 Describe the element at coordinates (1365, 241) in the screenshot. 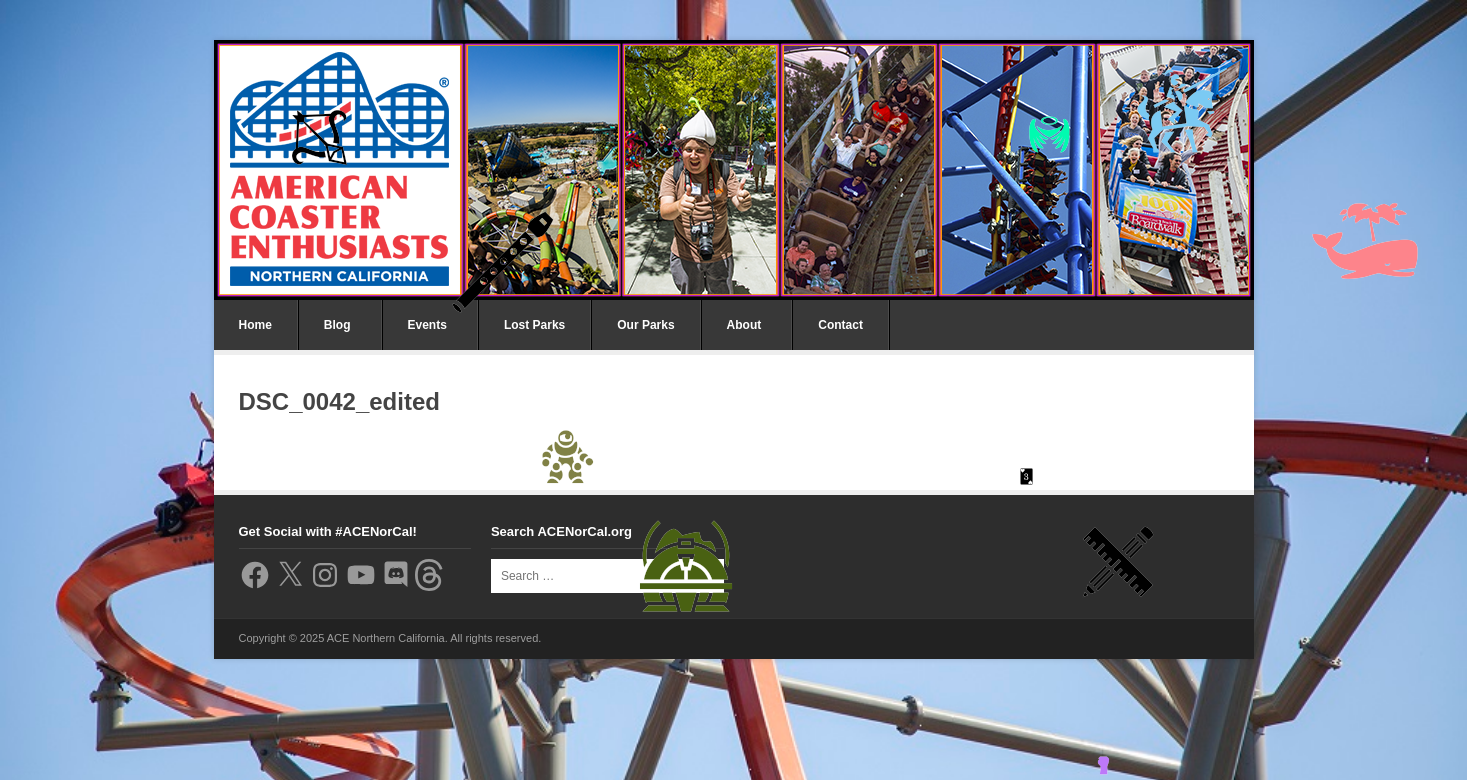

I see `ocean wildlife or marine life category` at that location.